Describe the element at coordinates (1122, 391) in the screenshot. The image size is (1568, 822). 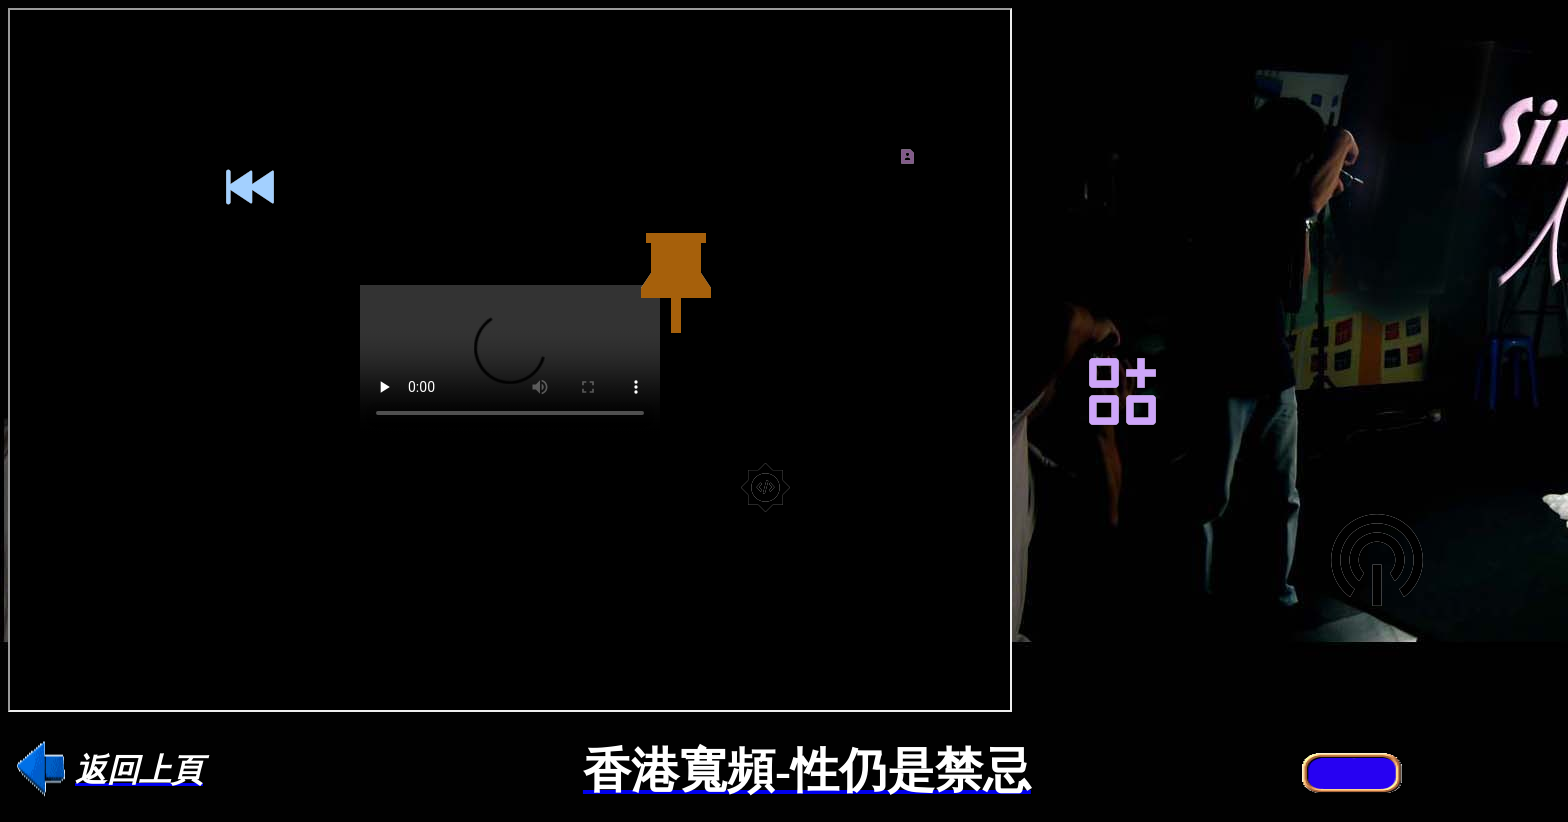
I see `add a new function or module` at that location.